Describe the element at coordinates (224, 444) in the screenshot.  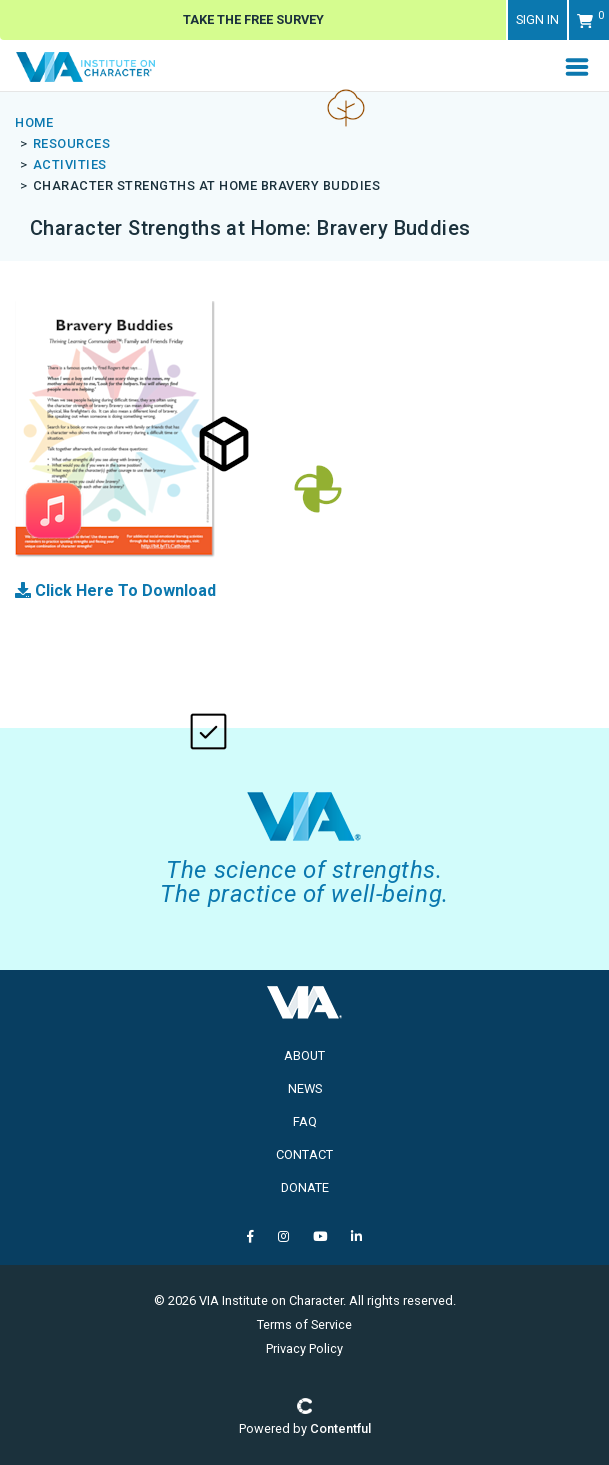
I see `view package or dependency details` at that location.